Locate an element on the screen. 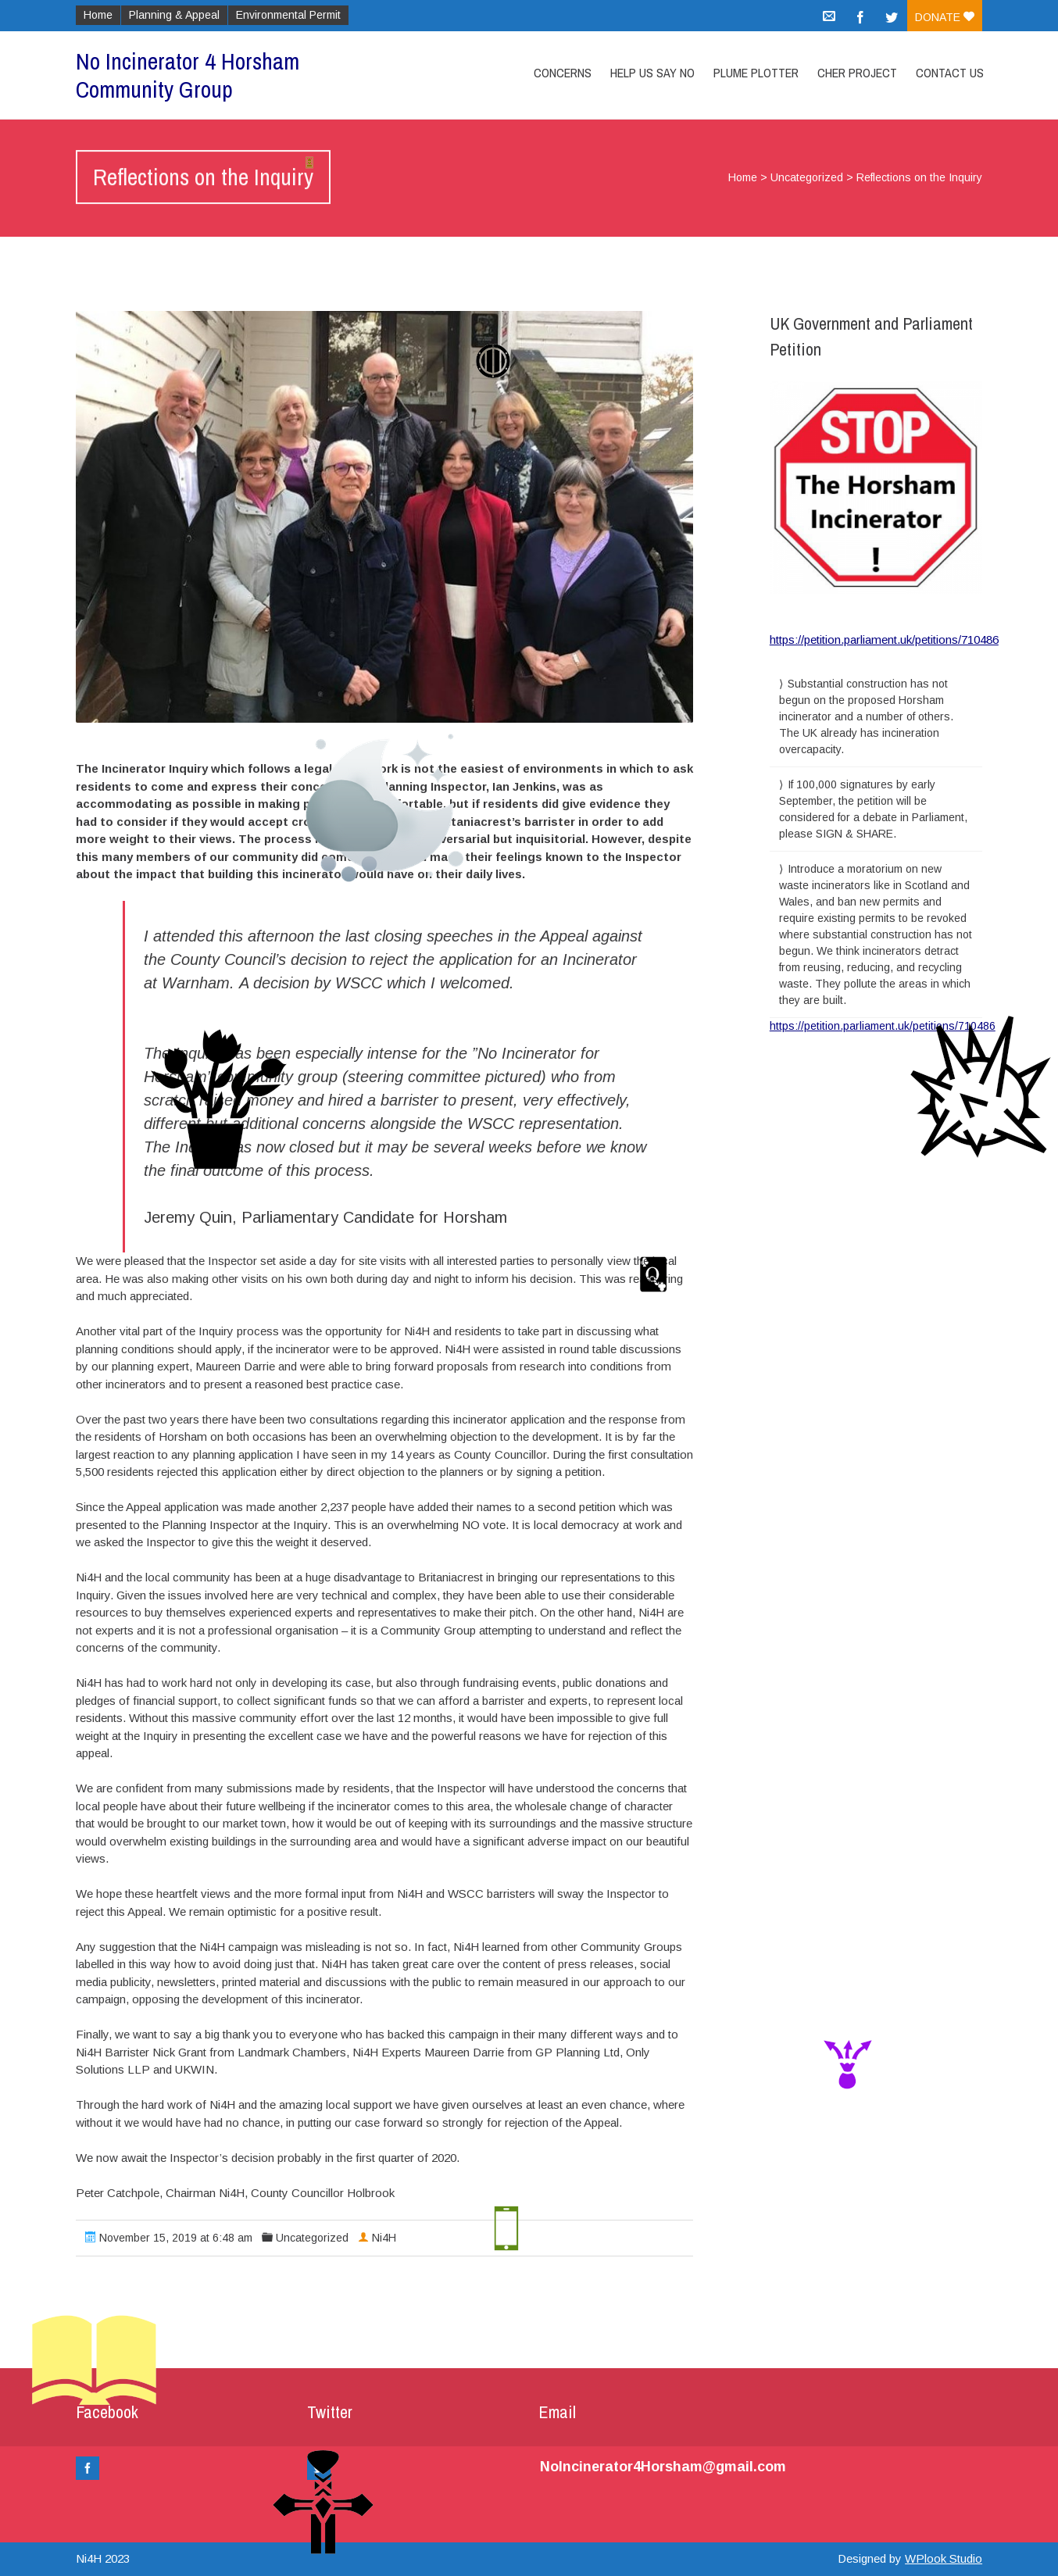  open the reading or library section is located at coordinates (94, 2360).